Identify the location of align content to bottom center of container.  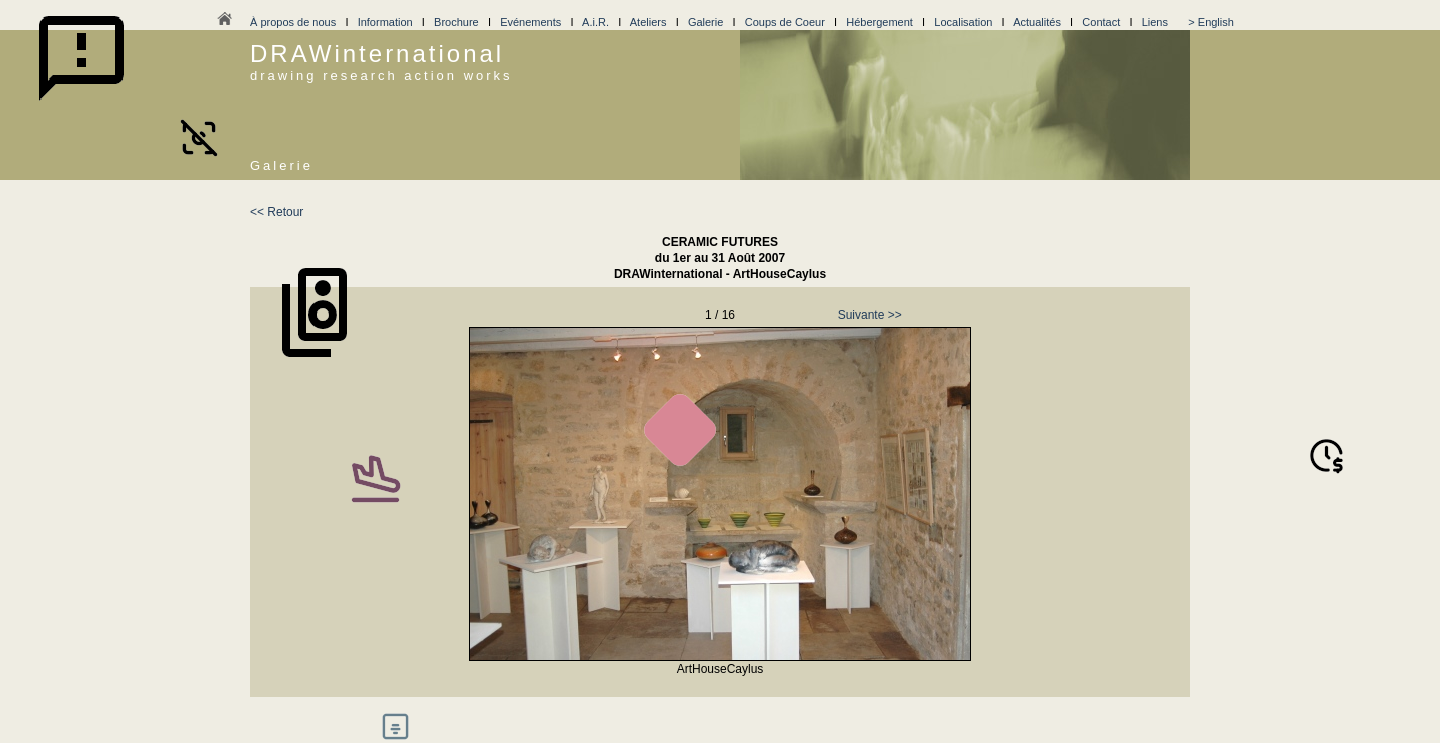
(395, 726).